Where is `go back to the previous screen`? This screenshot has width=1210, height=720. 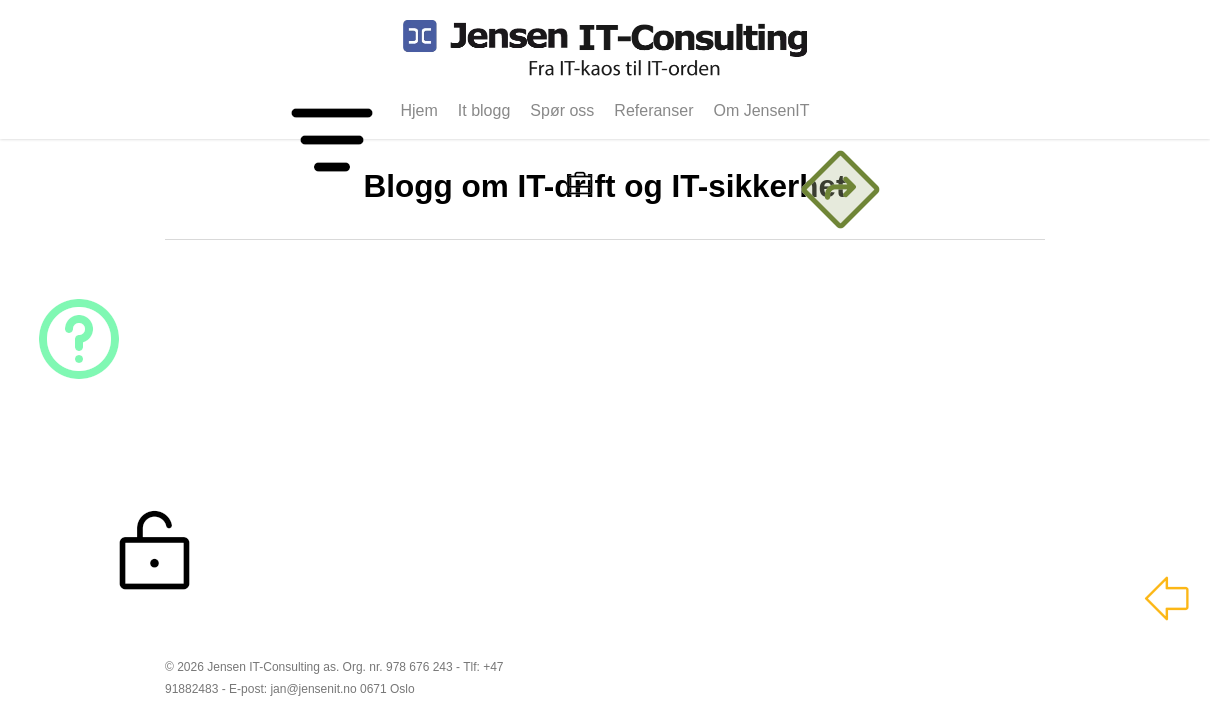
go back to the previous screen is located at coordinates (1168, 598).